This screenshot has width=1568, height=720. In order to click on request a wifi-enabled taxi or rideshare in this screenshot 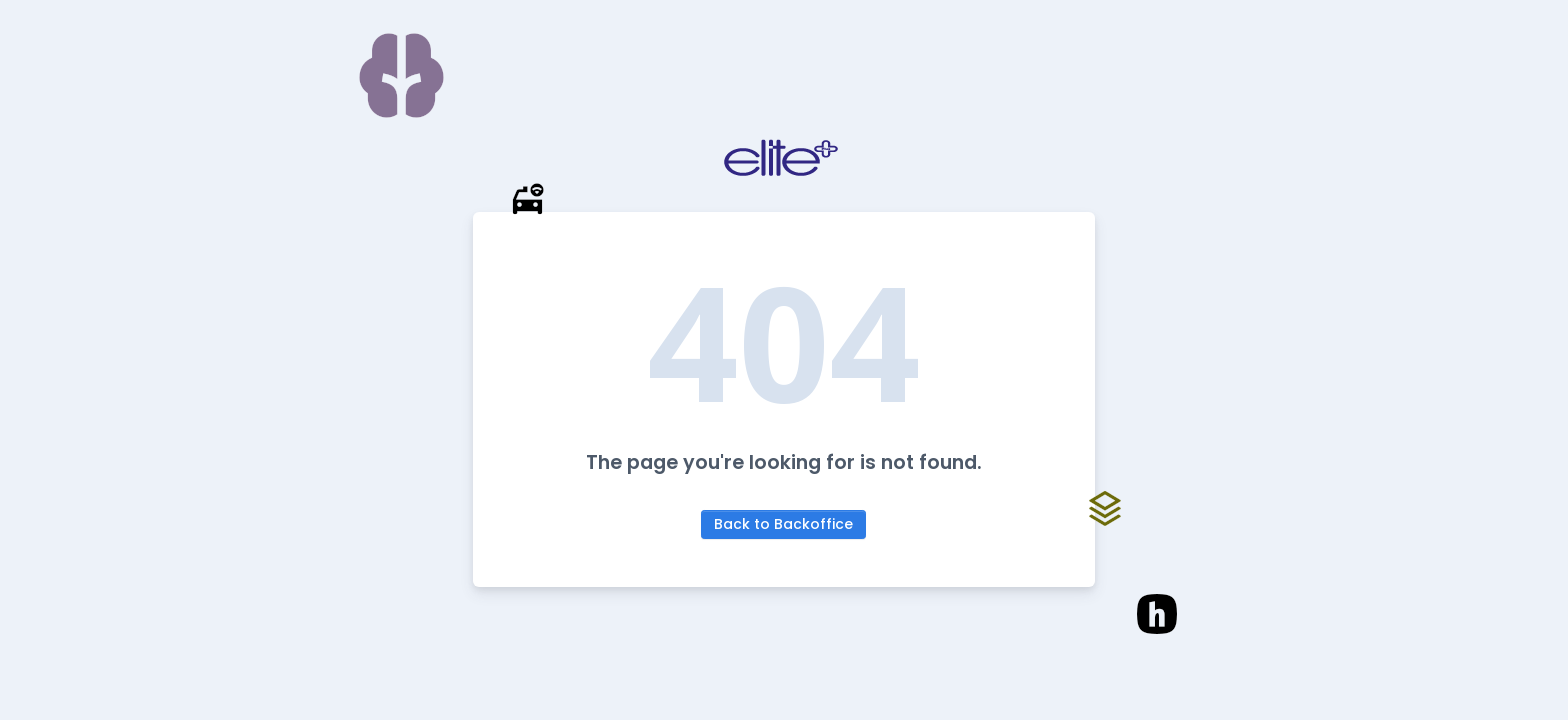, I will do `click(527, 199)`.